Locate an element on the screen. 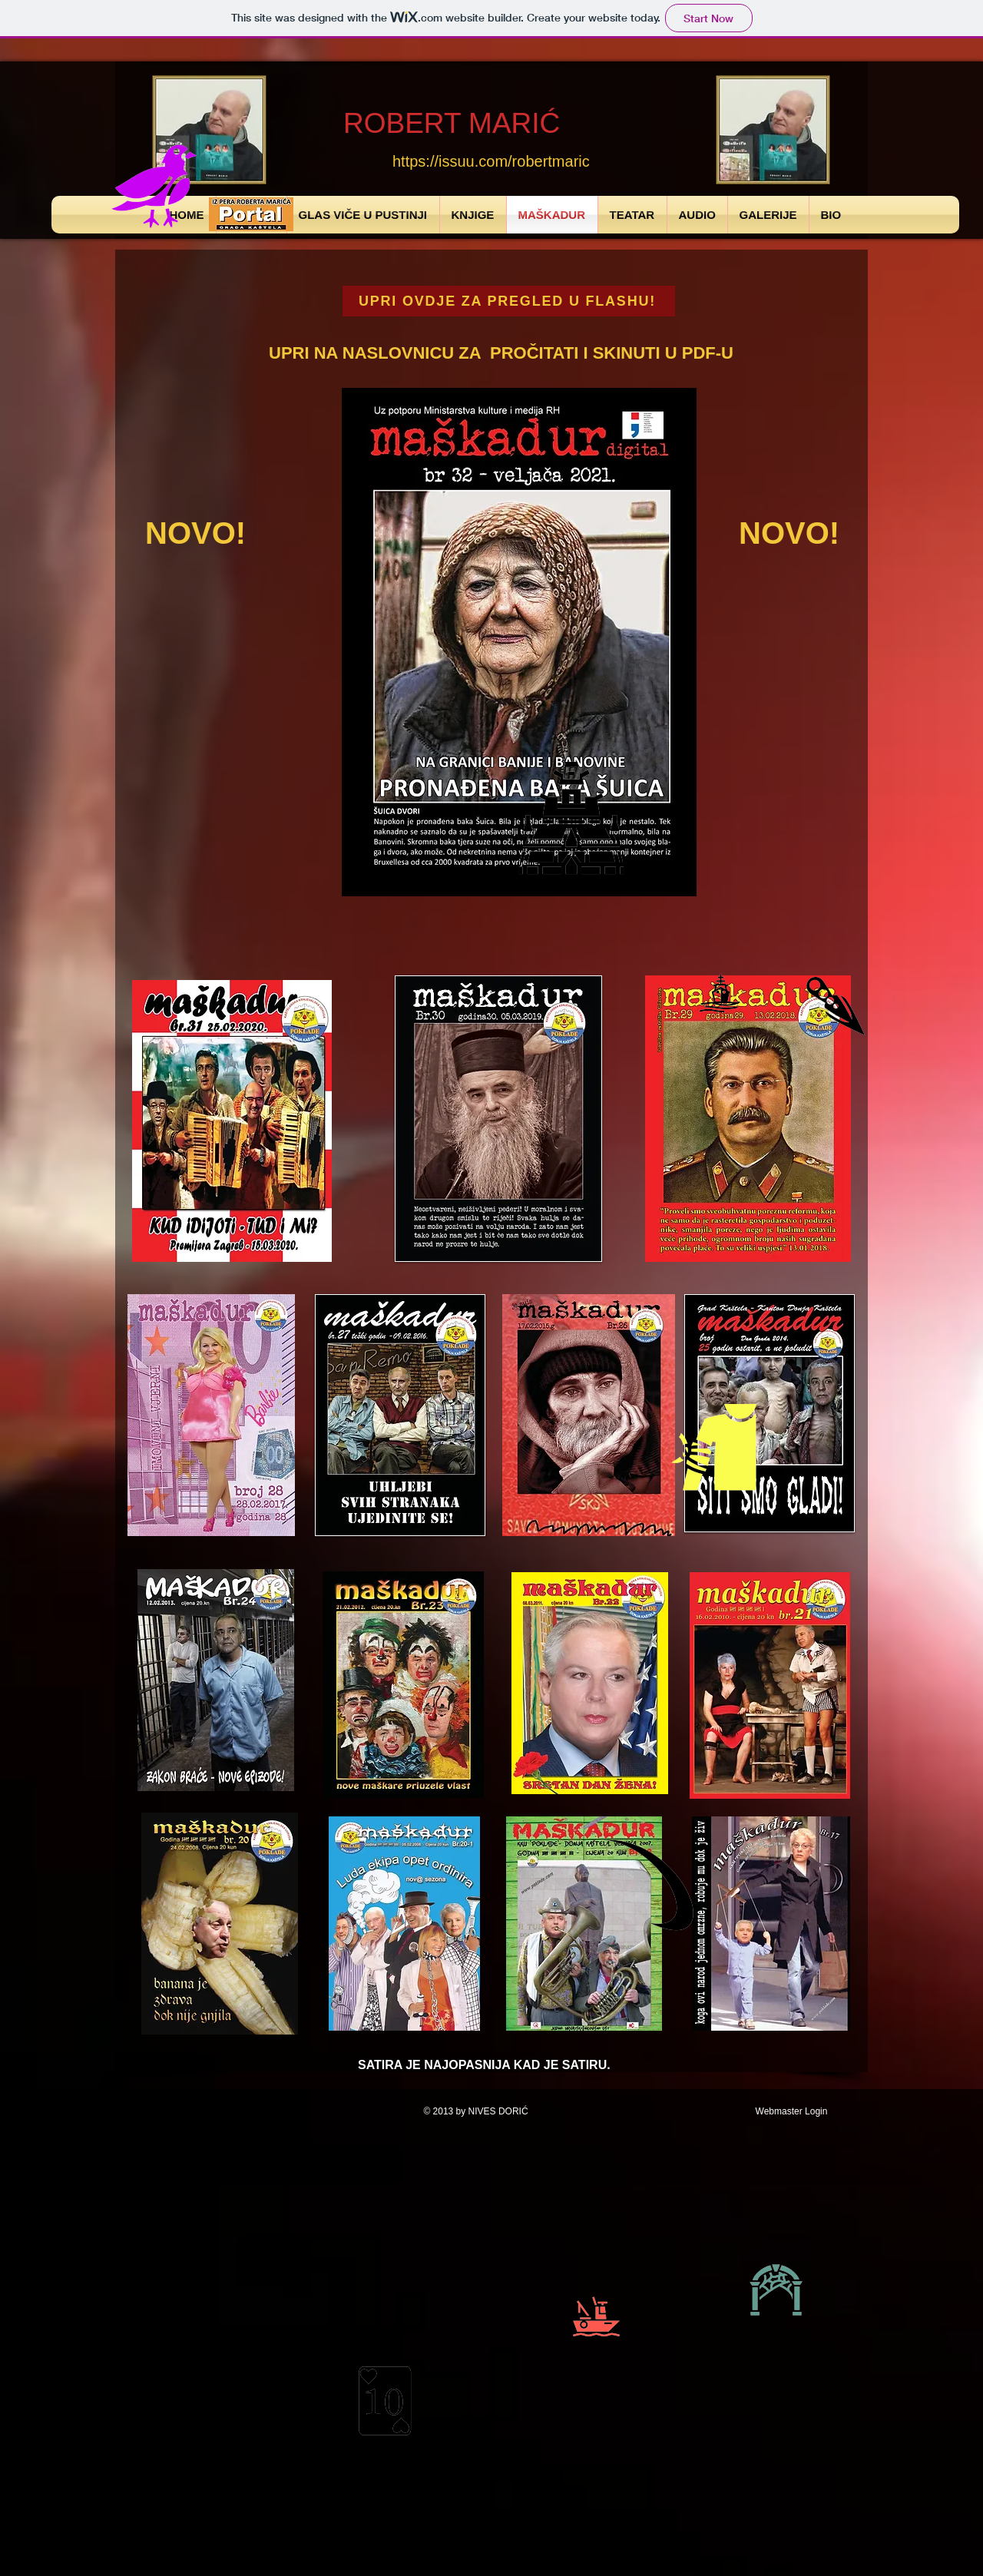  decorative bird illustration for nature-themed game is located at coordinates (154, 186).